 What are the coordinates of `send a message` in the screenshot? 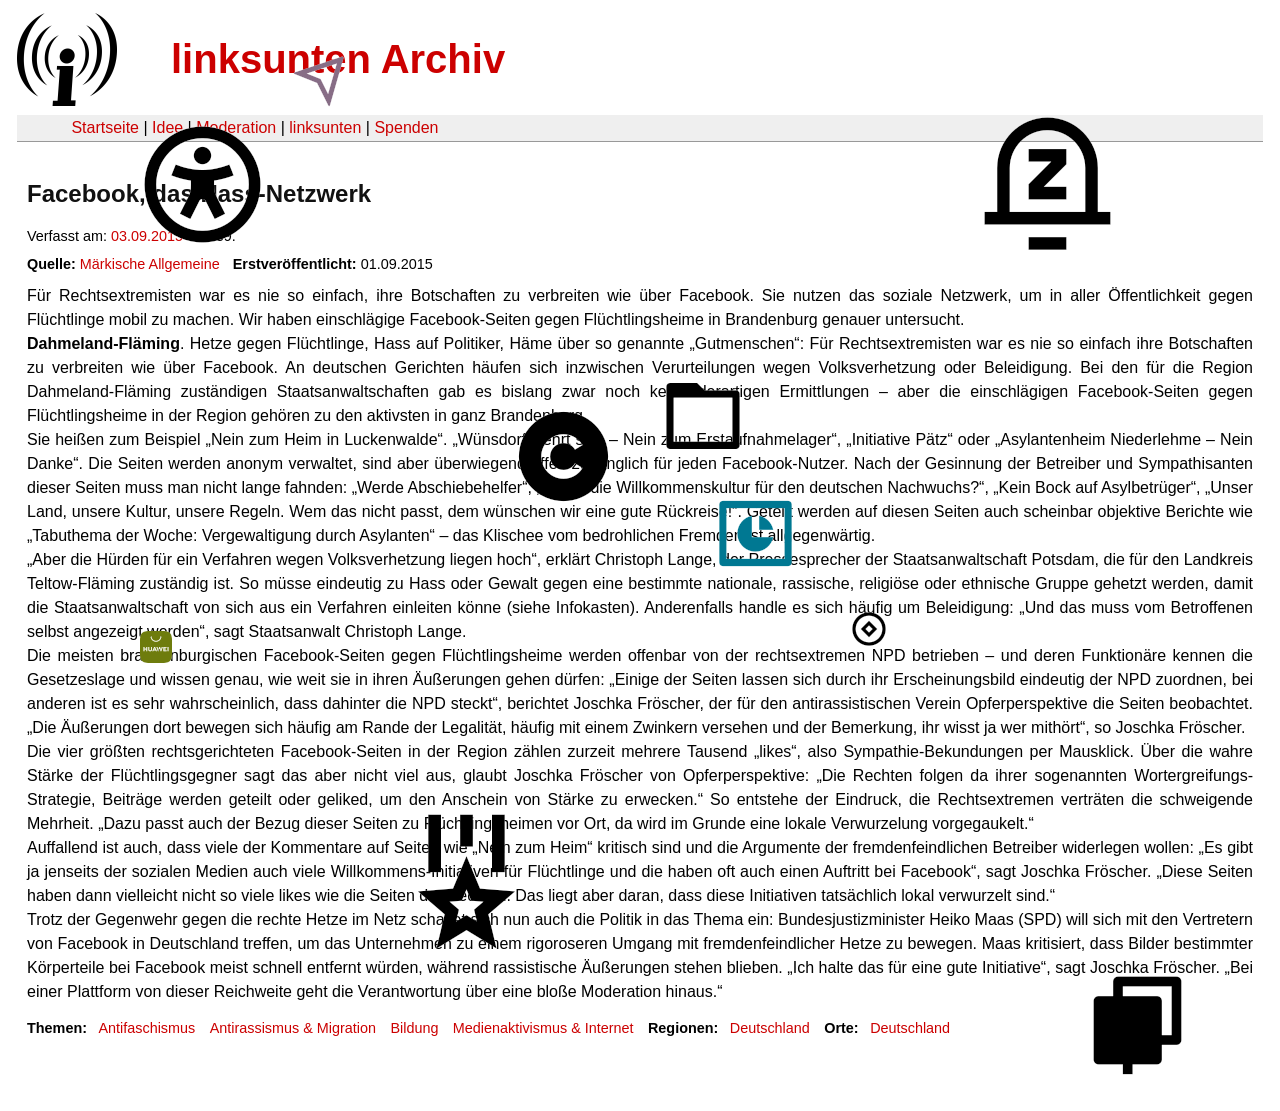 It's located at (319, 80).